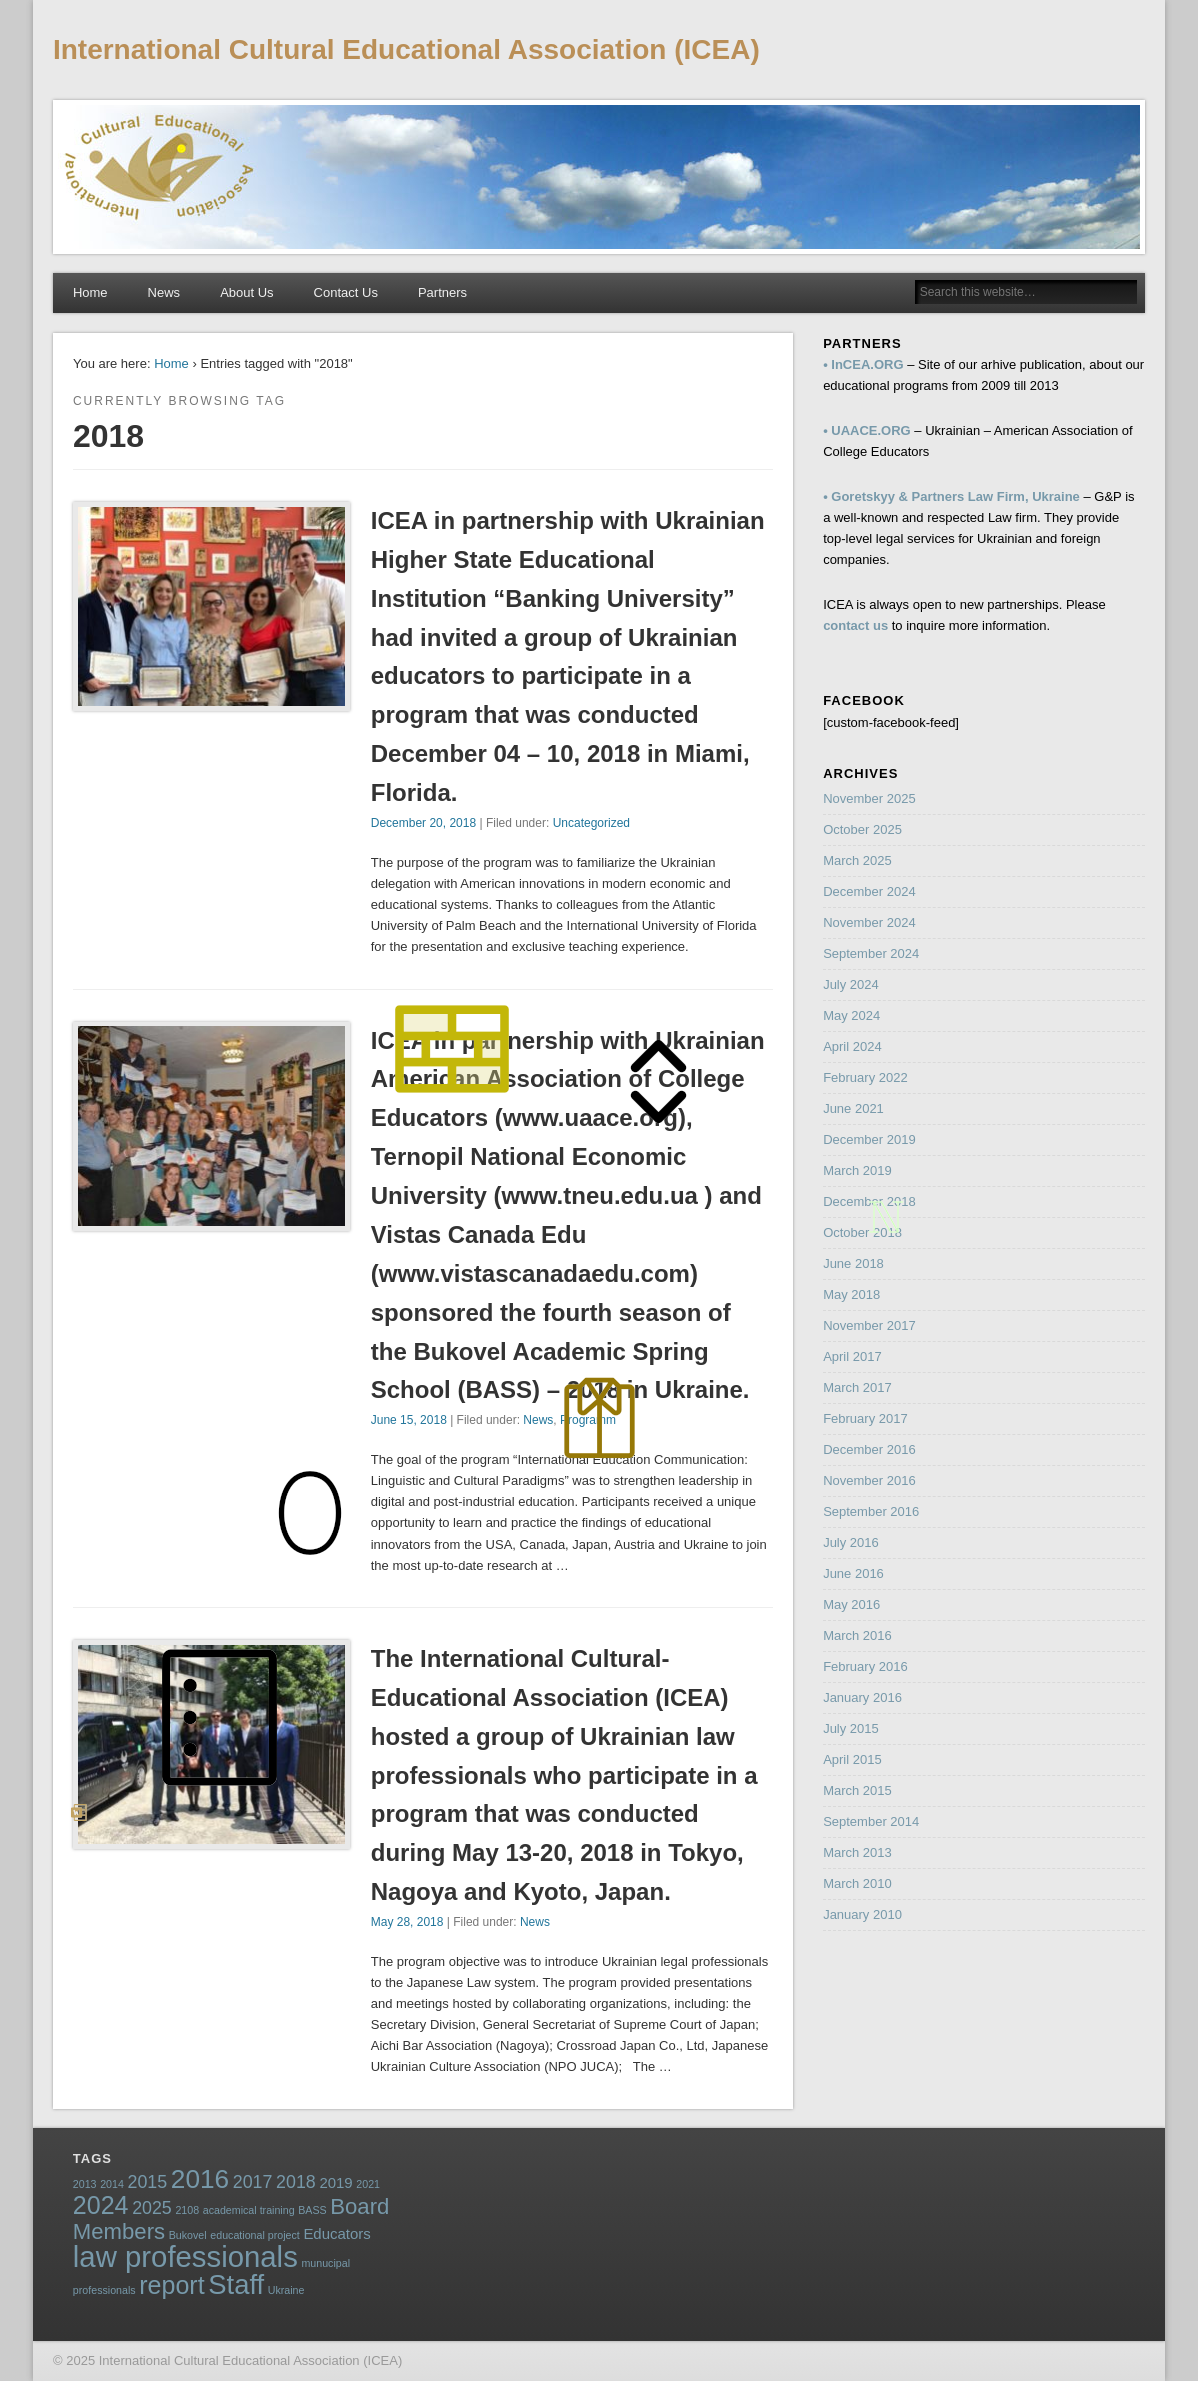  I want to click on view screenplay or script documents, so click(219, 1717).